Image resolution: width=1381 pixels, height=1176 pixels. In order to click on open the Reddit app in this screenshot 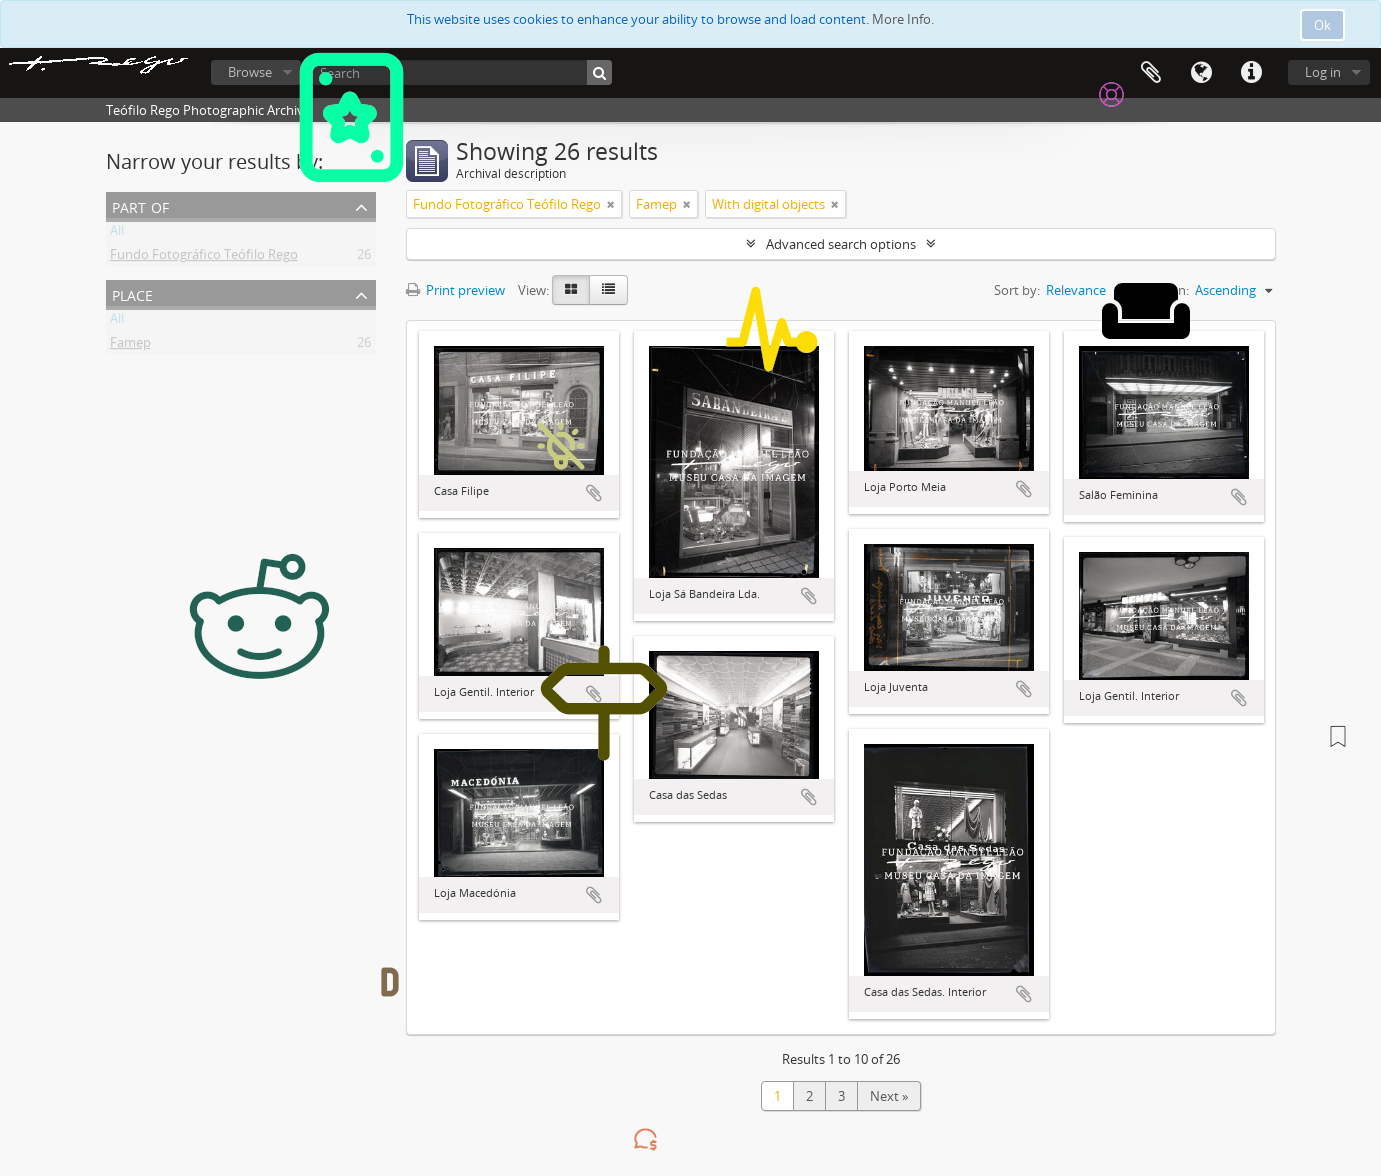, I will do `click(259, 623)`.